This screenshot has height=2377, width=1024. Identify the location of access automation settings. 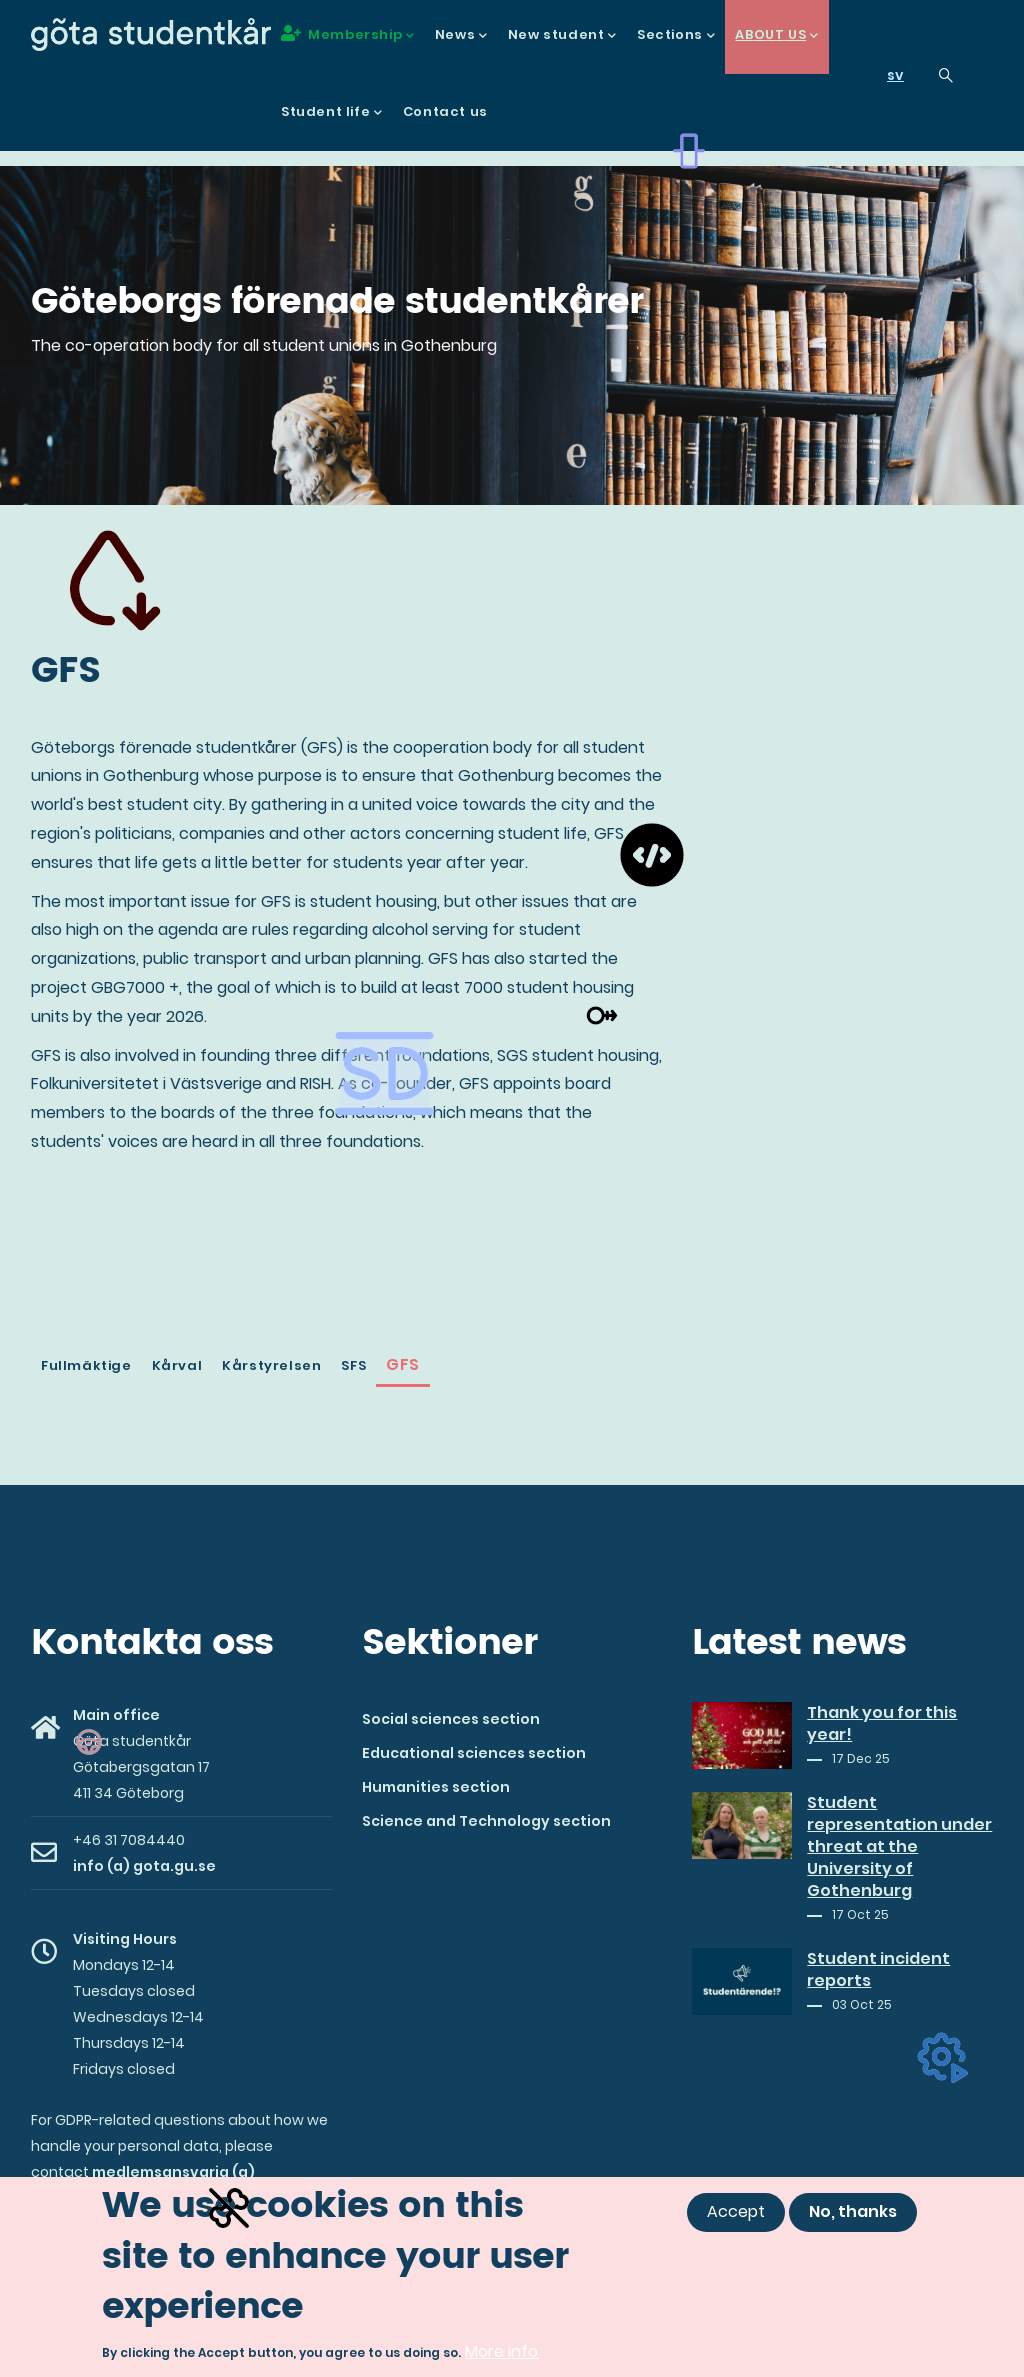
(941, 2056).